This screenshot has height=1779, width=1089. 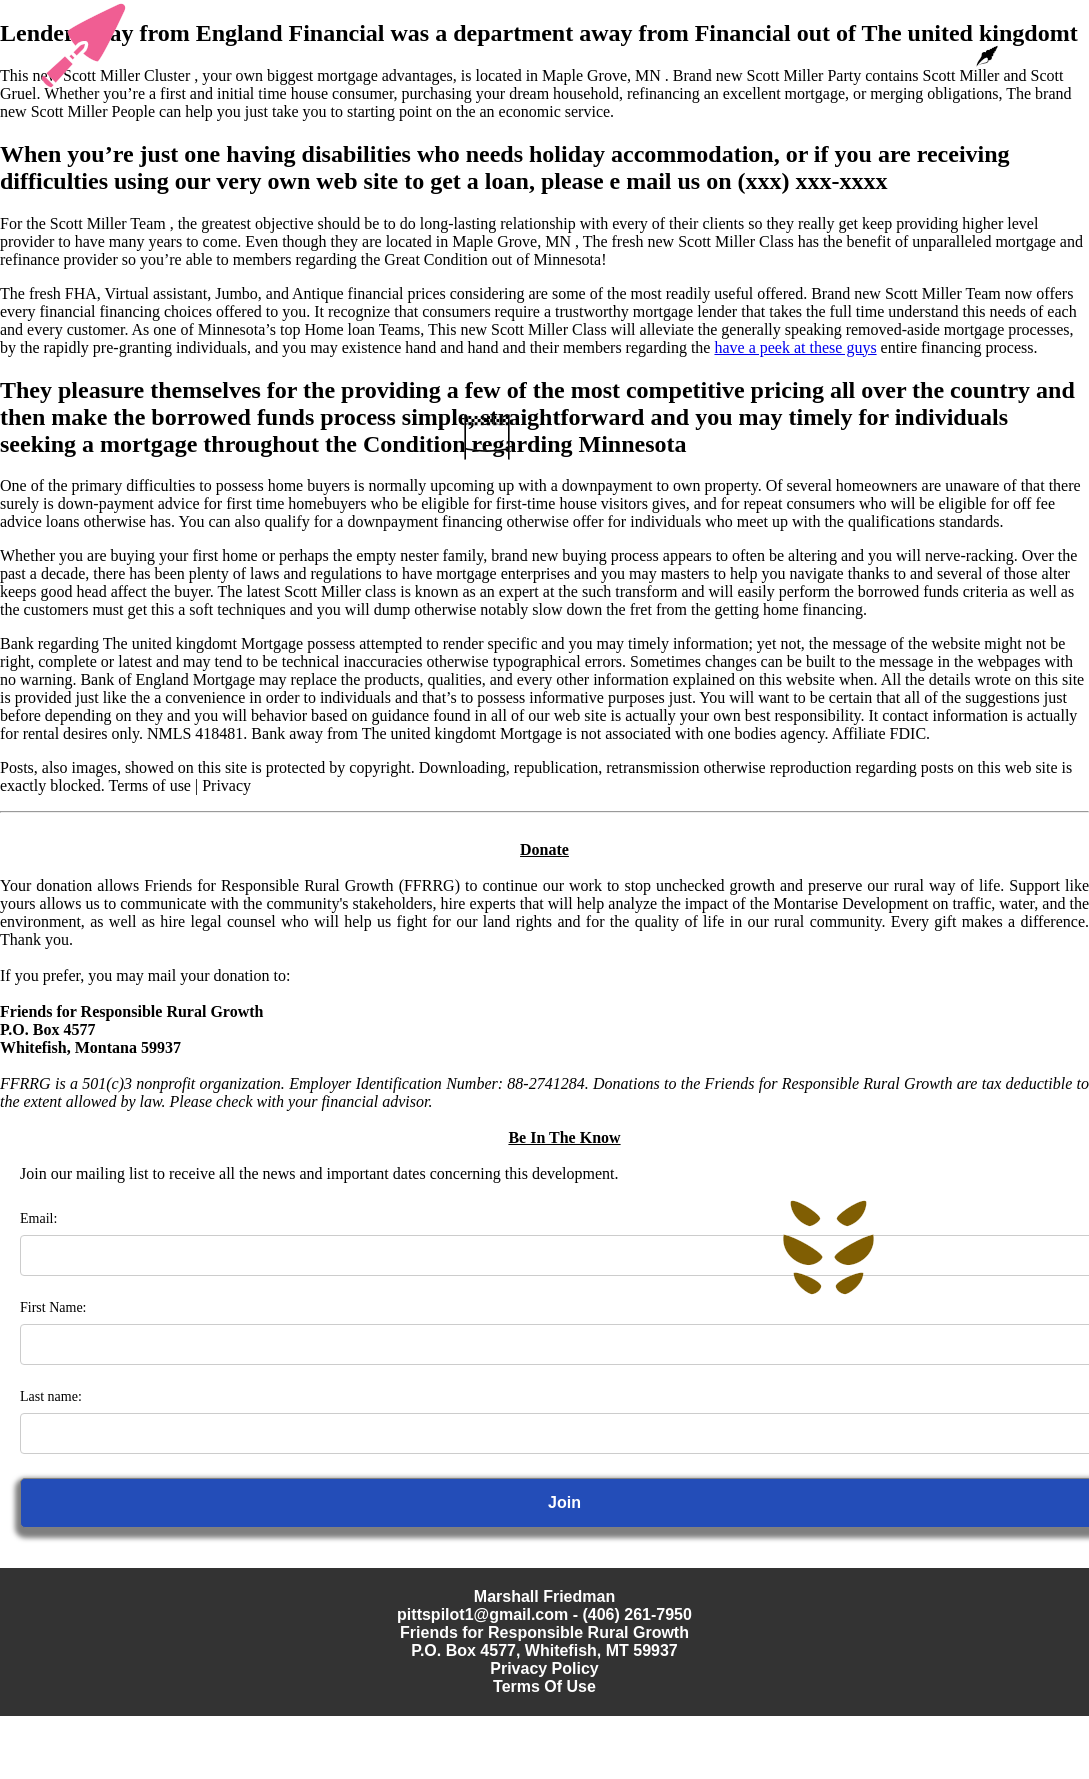 What do you see at coordinates (83, 45) in the screenshot?
I see `access gardening or landscaping tools` at bounding box center [83, 45].